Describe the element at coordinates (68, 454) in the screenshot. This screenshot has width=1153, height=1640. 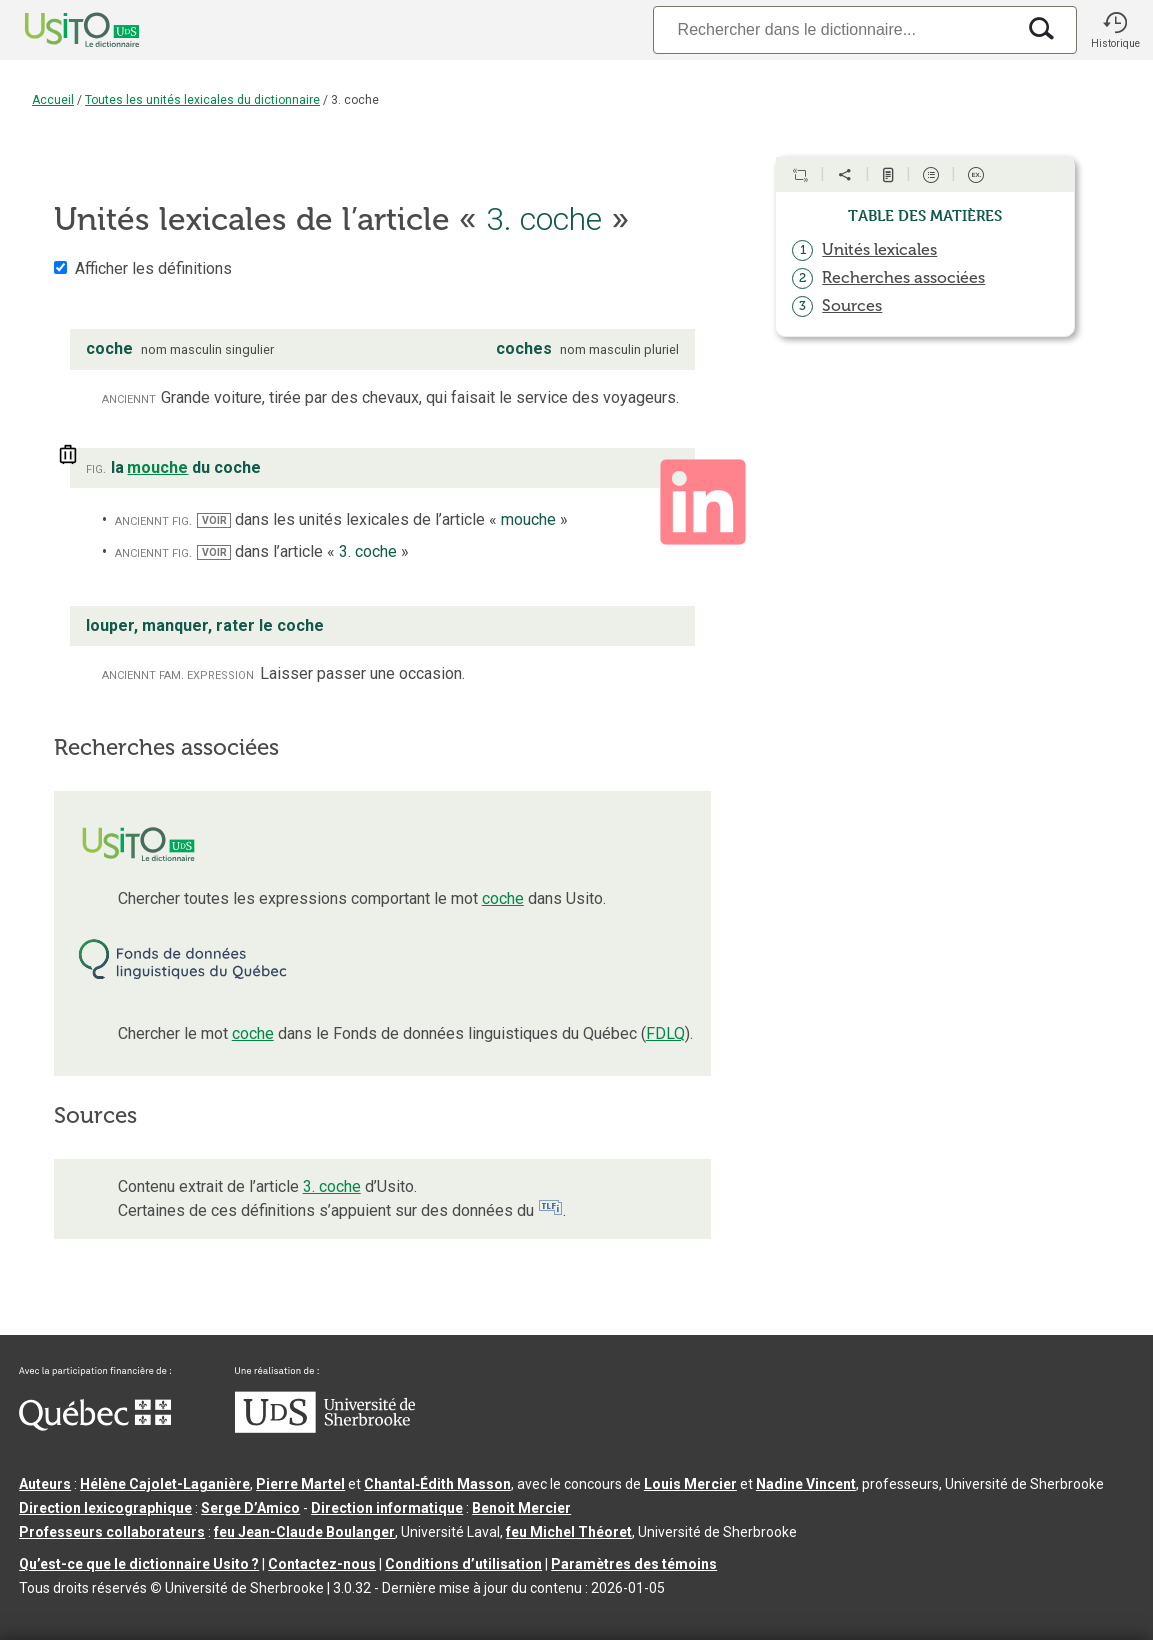
I see `access travel or trip planning features` at that location.